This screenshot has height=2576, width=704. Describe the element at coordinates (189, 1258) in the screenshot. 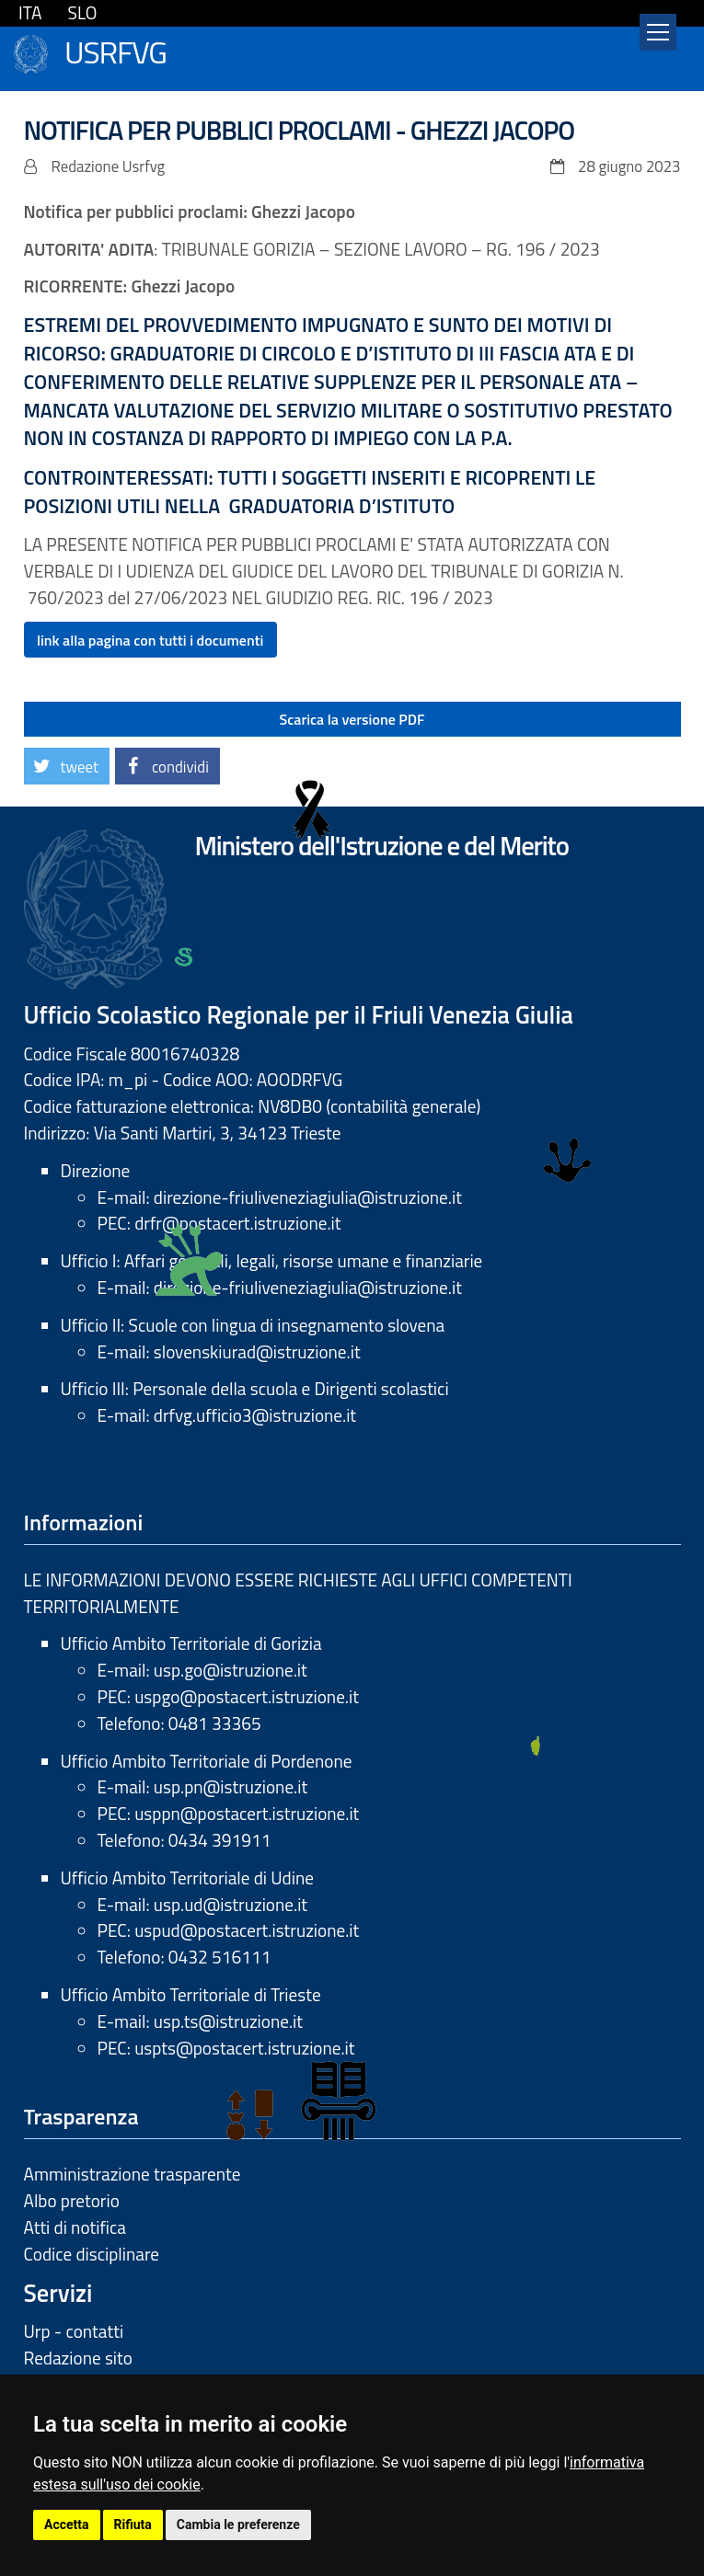

I see `indicates defeated enemy or fallen character` at that location.